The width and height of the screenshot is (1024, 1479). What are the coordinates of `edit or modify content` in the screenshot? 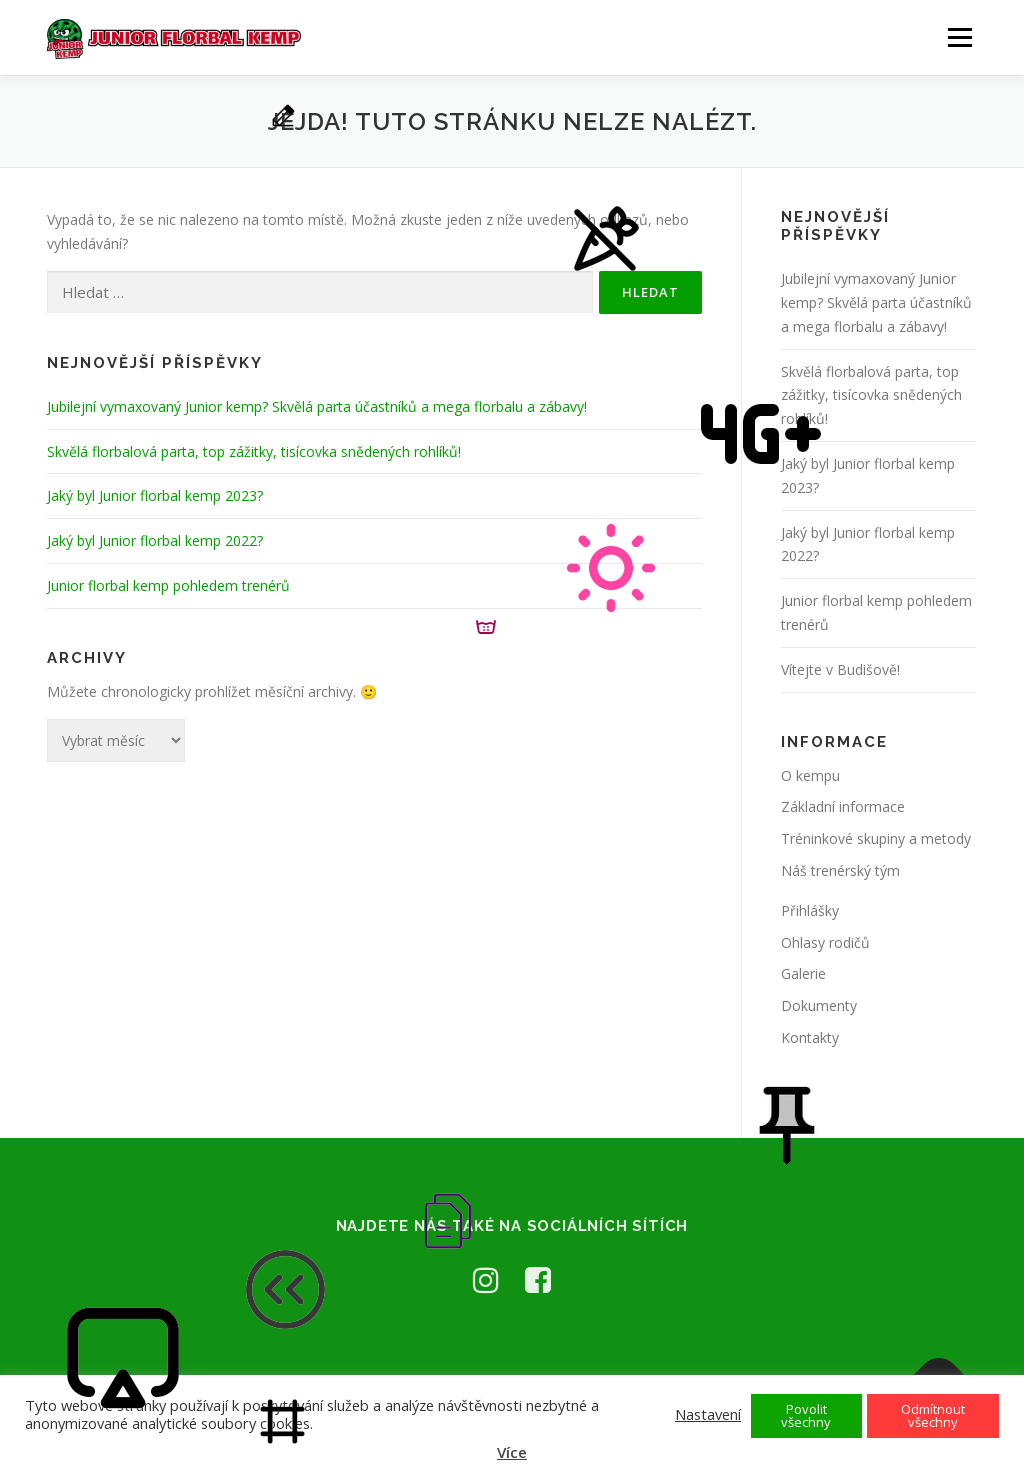 It's located at (283, 116).